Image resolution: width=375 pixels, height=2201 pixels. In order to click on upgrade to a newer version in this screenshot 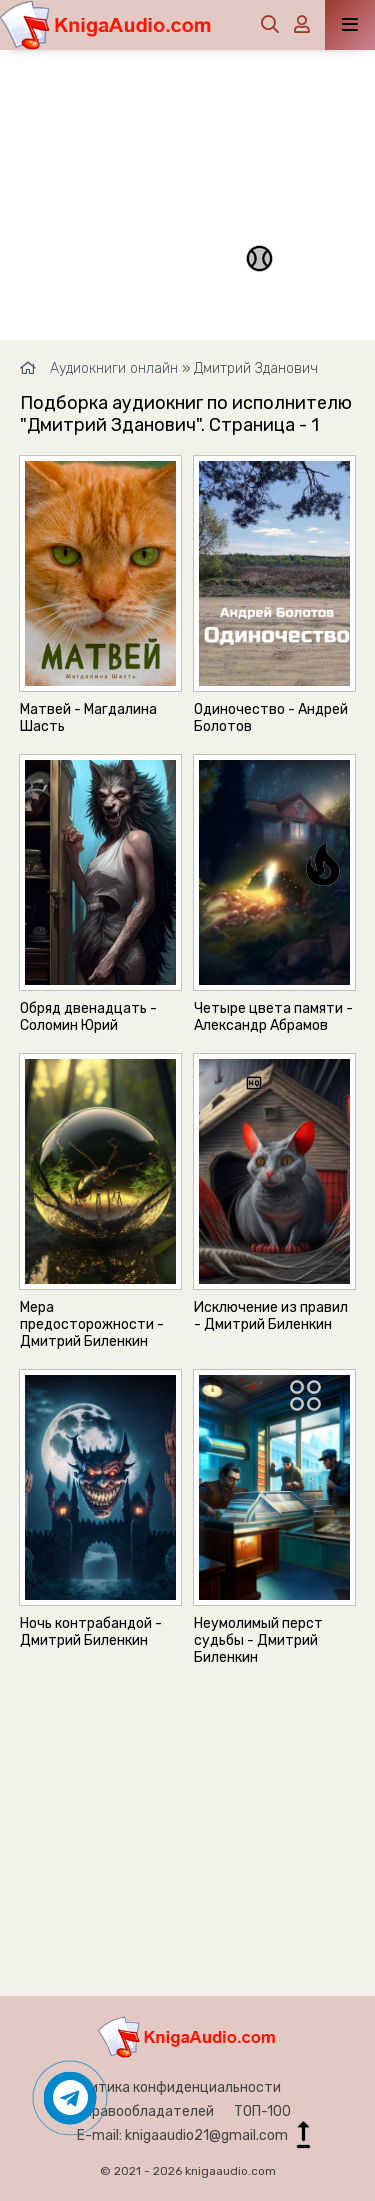, I will do `click(303, 2134)`.